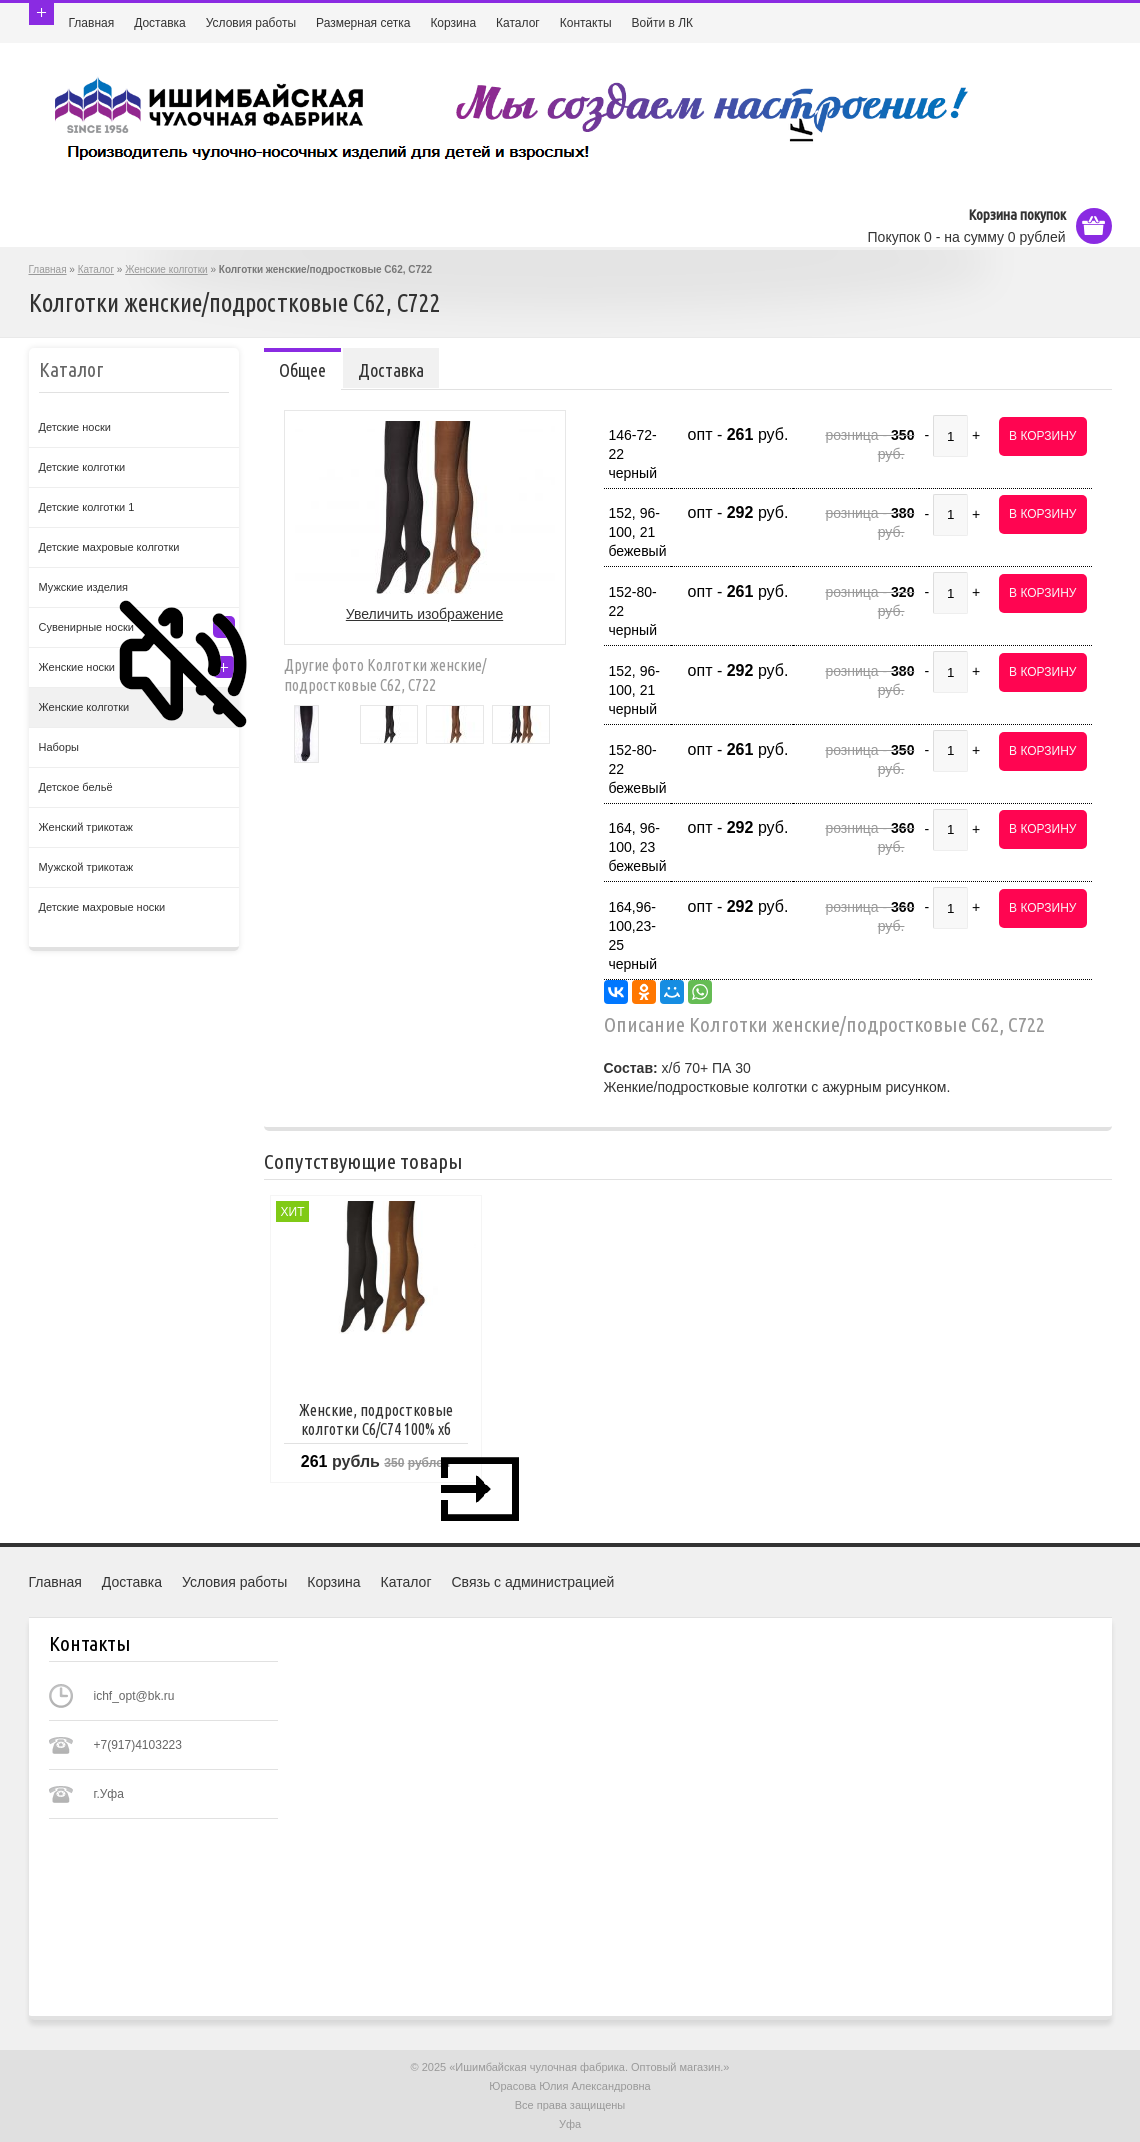  What do you see at coordinates (183, 664) in the screenshot?
I see `mute audio` at bounding box center [183, 664].